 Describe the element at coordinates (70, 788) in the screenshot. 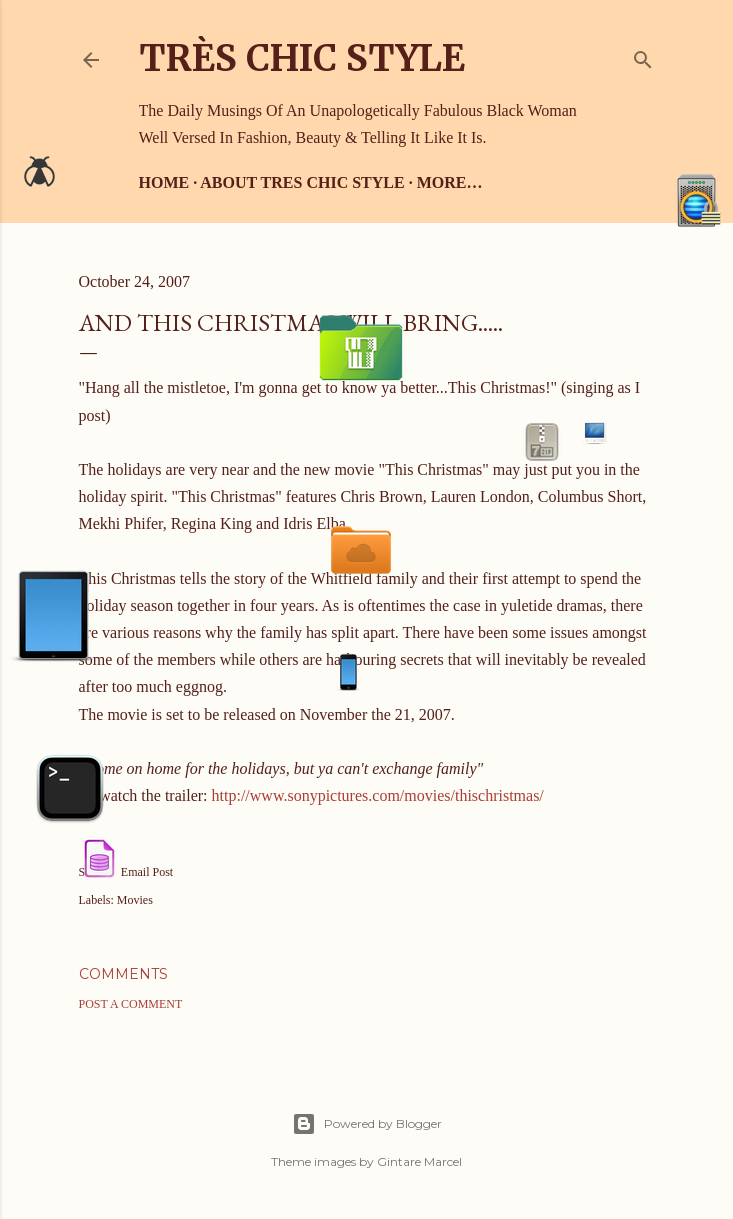

I see `open terminal application` at that location.